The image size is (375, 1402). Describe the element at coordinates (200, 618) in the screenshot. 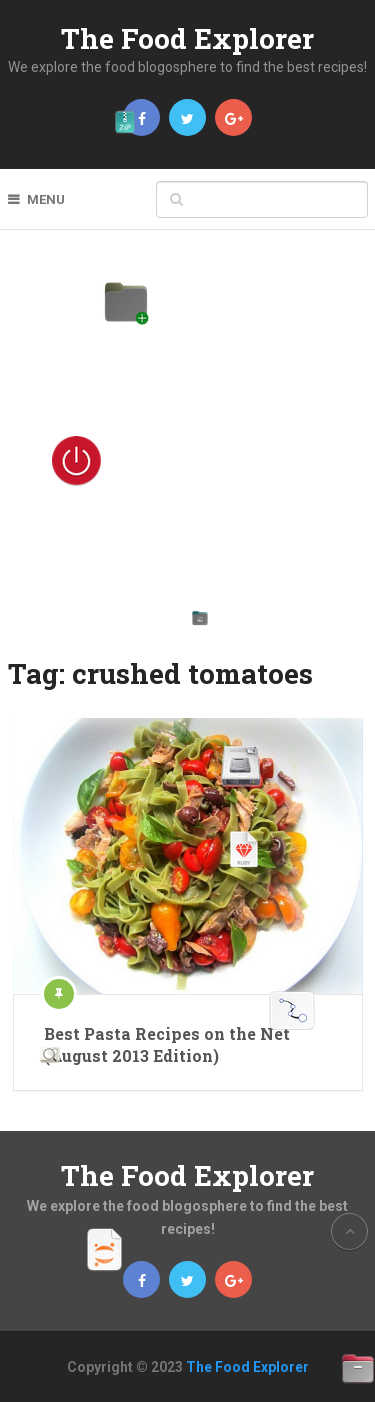

I see `open your pictures folder` at that location.